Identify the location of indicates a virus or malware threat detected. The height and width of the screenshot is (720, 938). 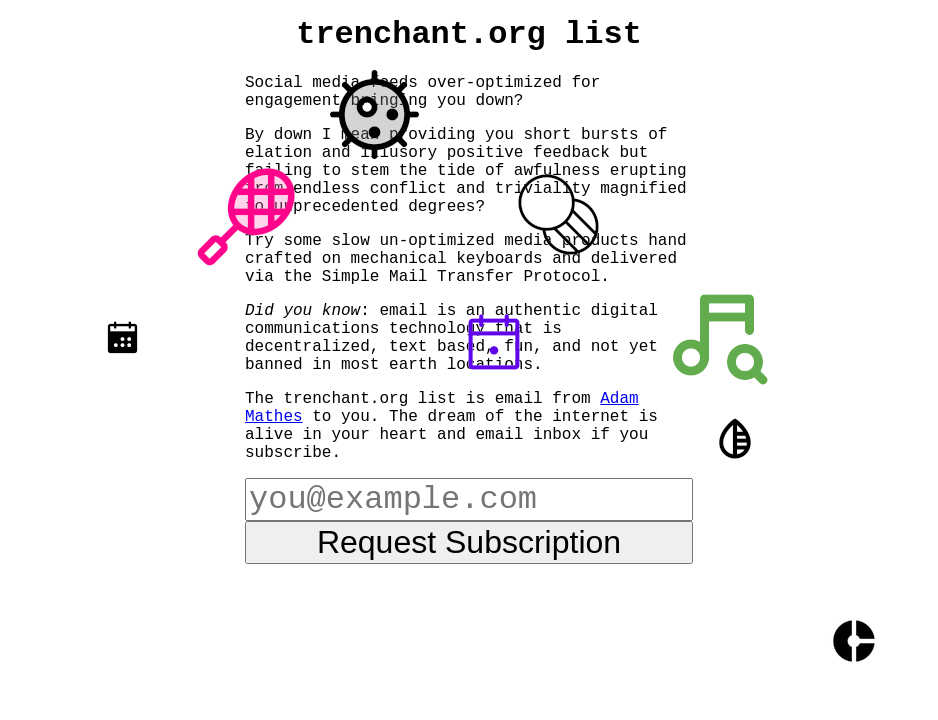
(374, 114).